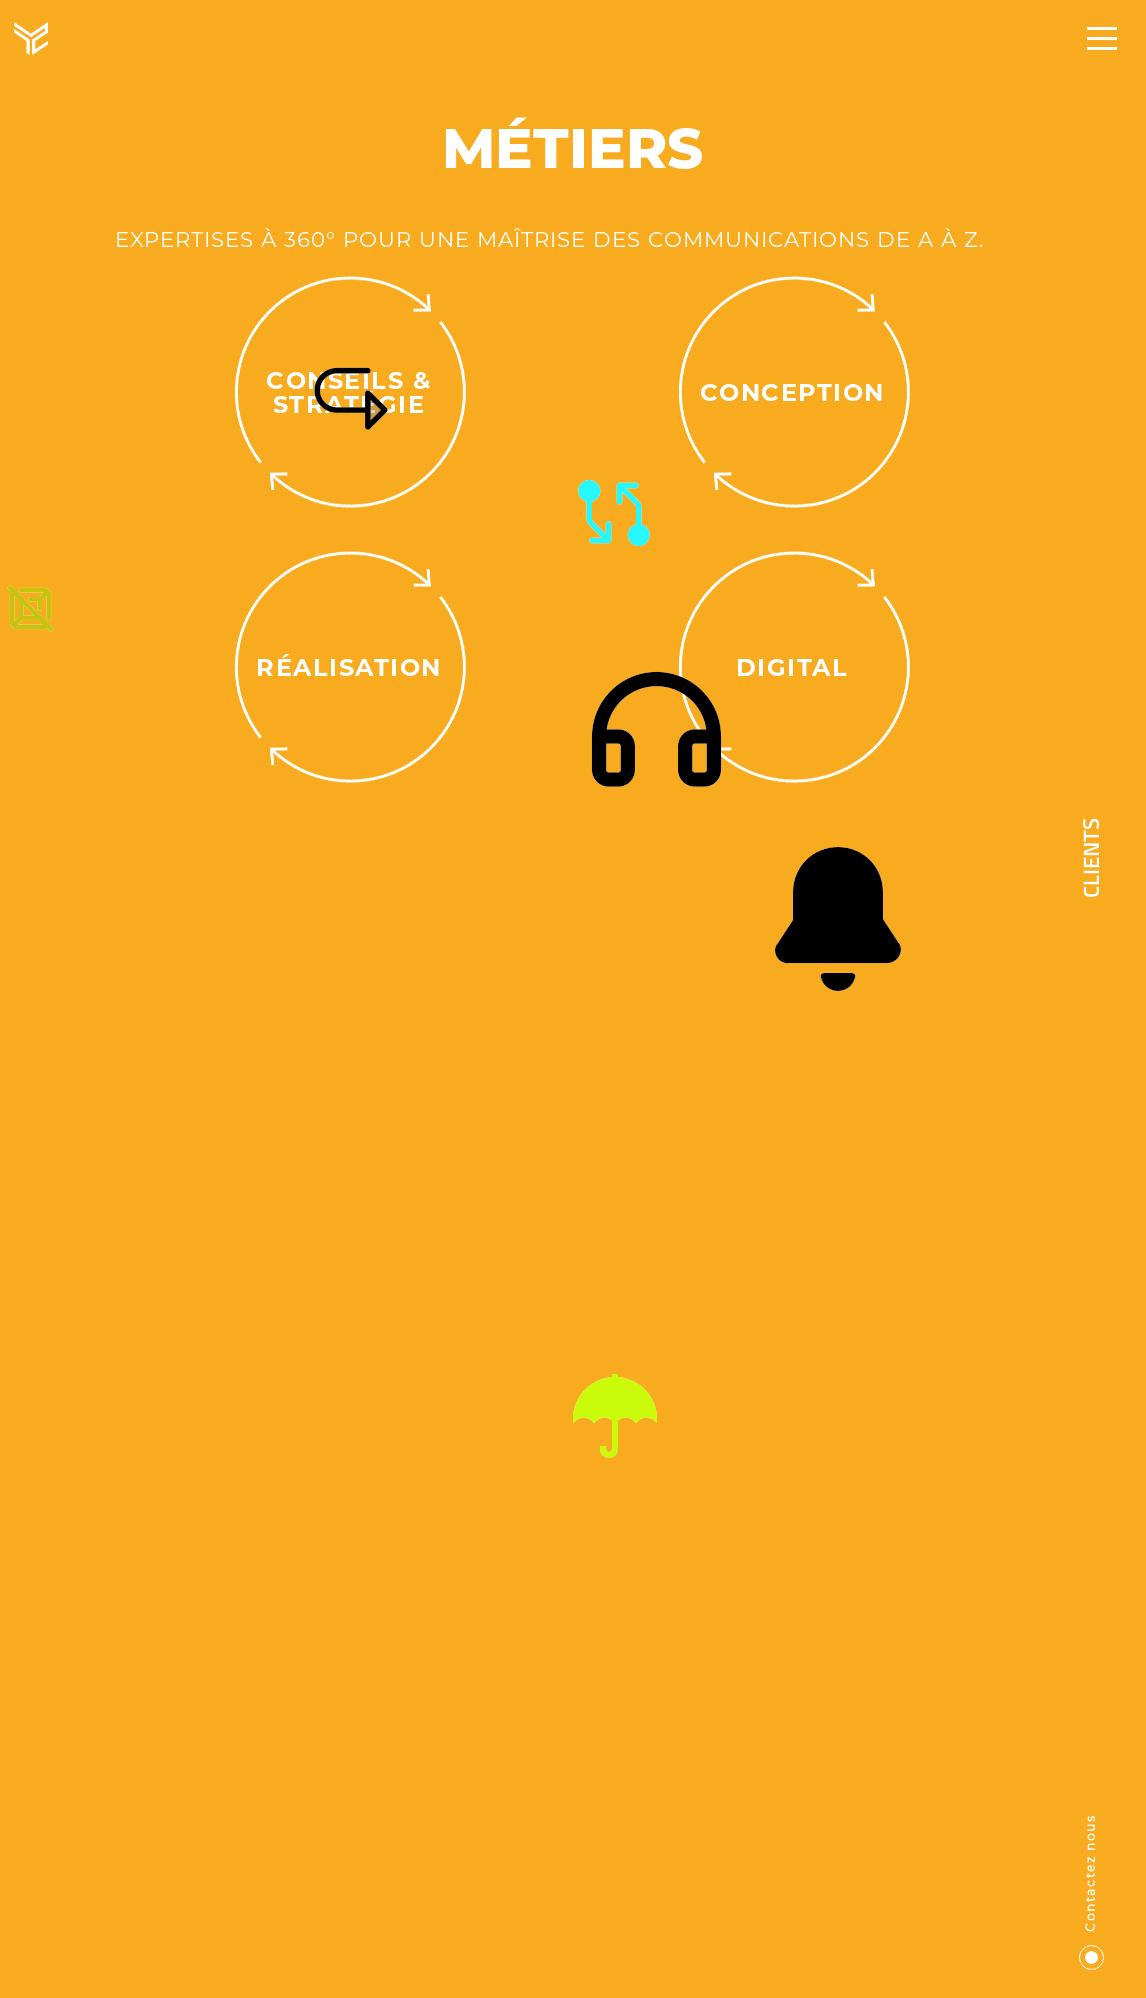  Describe the element at coordinates (615, 1416) in the screenshot. I see `view weather protection or rain forecast` at that location.